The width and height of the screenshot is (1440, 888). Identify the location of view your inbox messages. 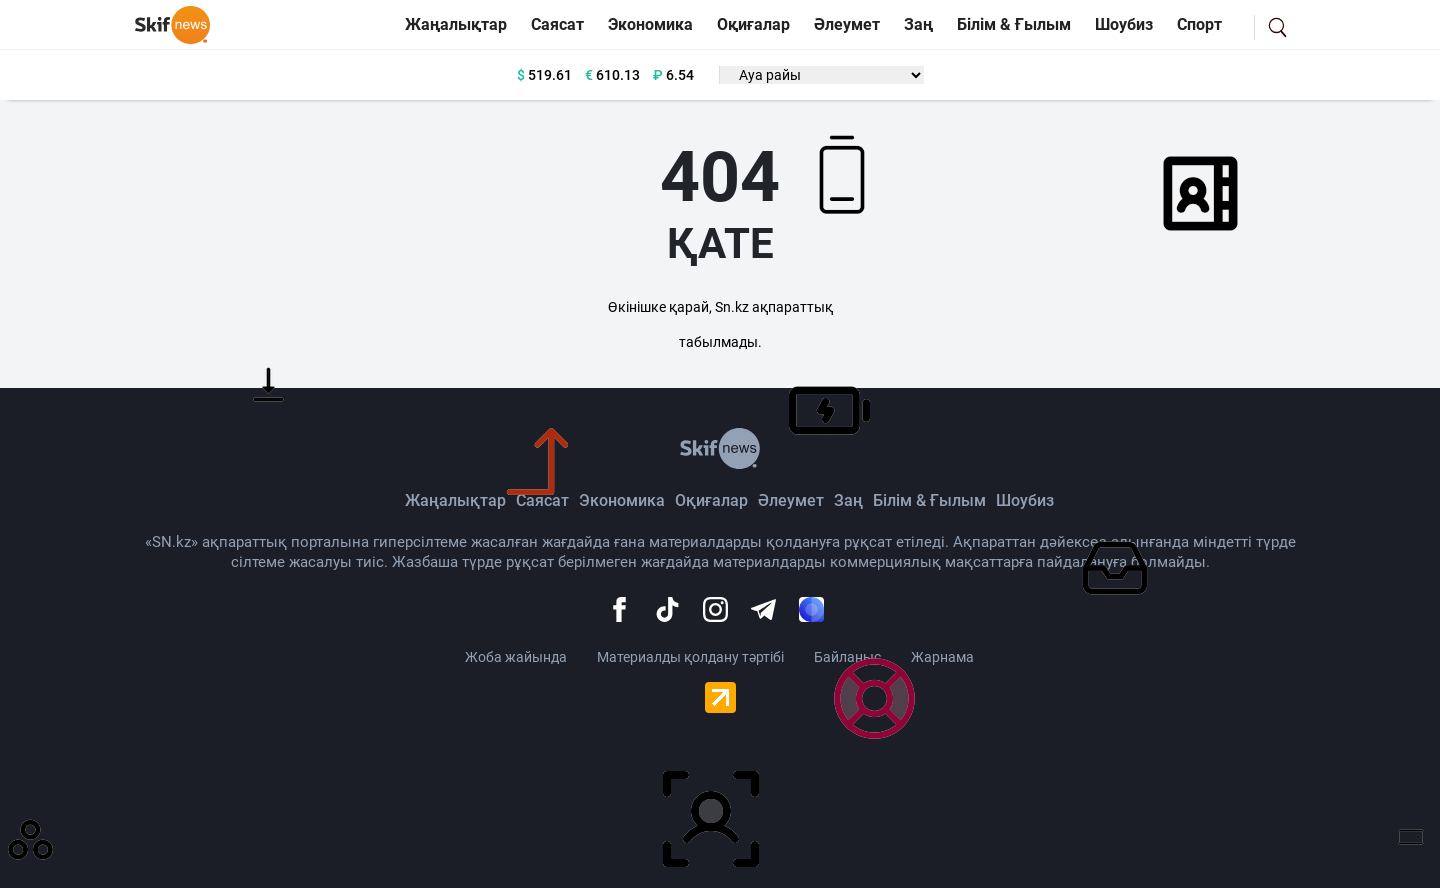
(1115, 568).